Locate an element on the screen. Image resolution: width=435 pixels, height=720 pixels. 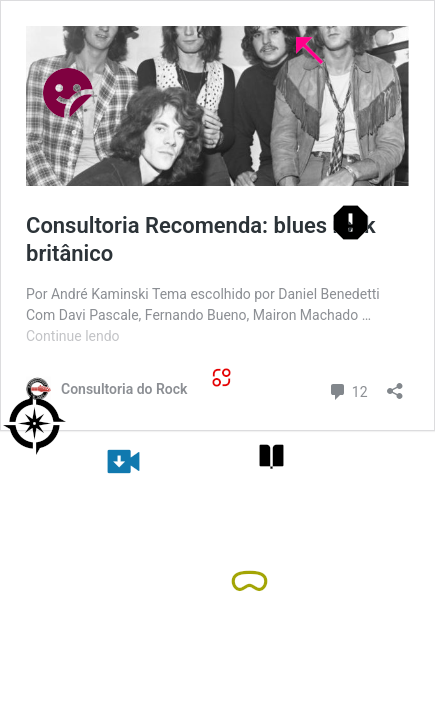
navigate back and up in hierarchy is located at coordinates (309, 50).